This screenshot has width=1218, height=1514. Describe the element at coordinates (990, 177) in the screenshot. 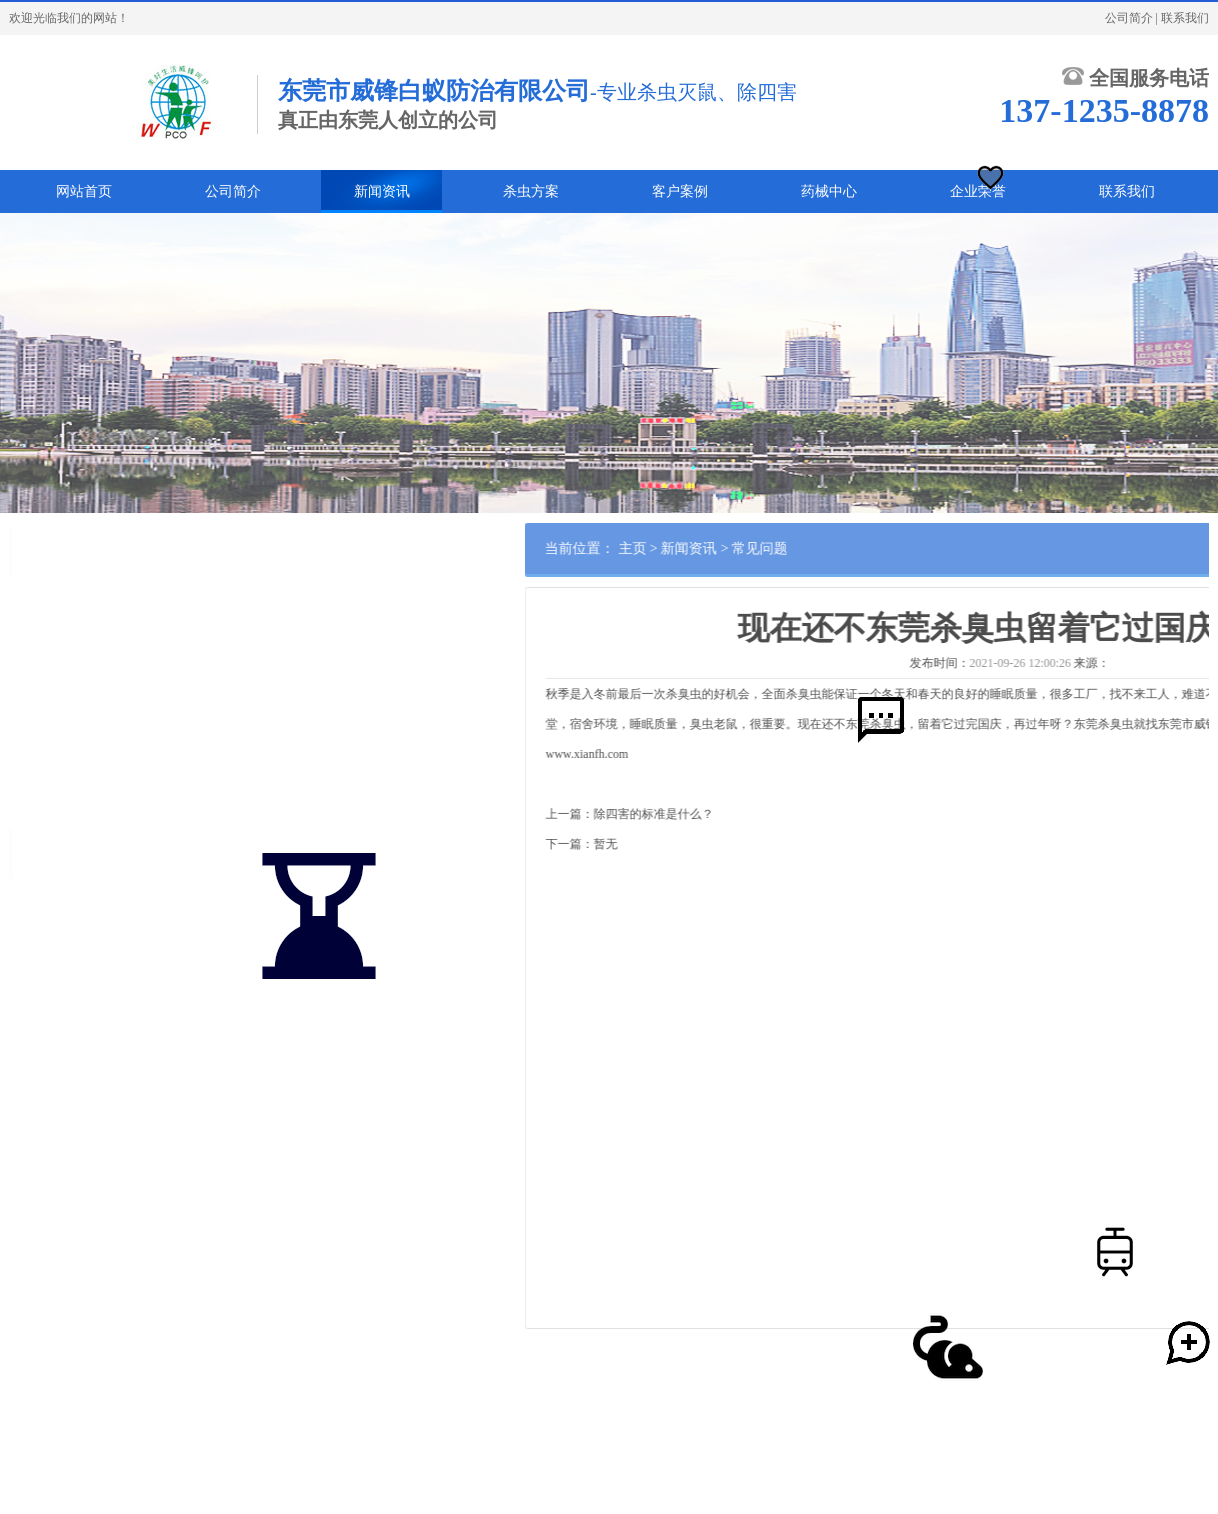

I see `add to favorites` at that location.